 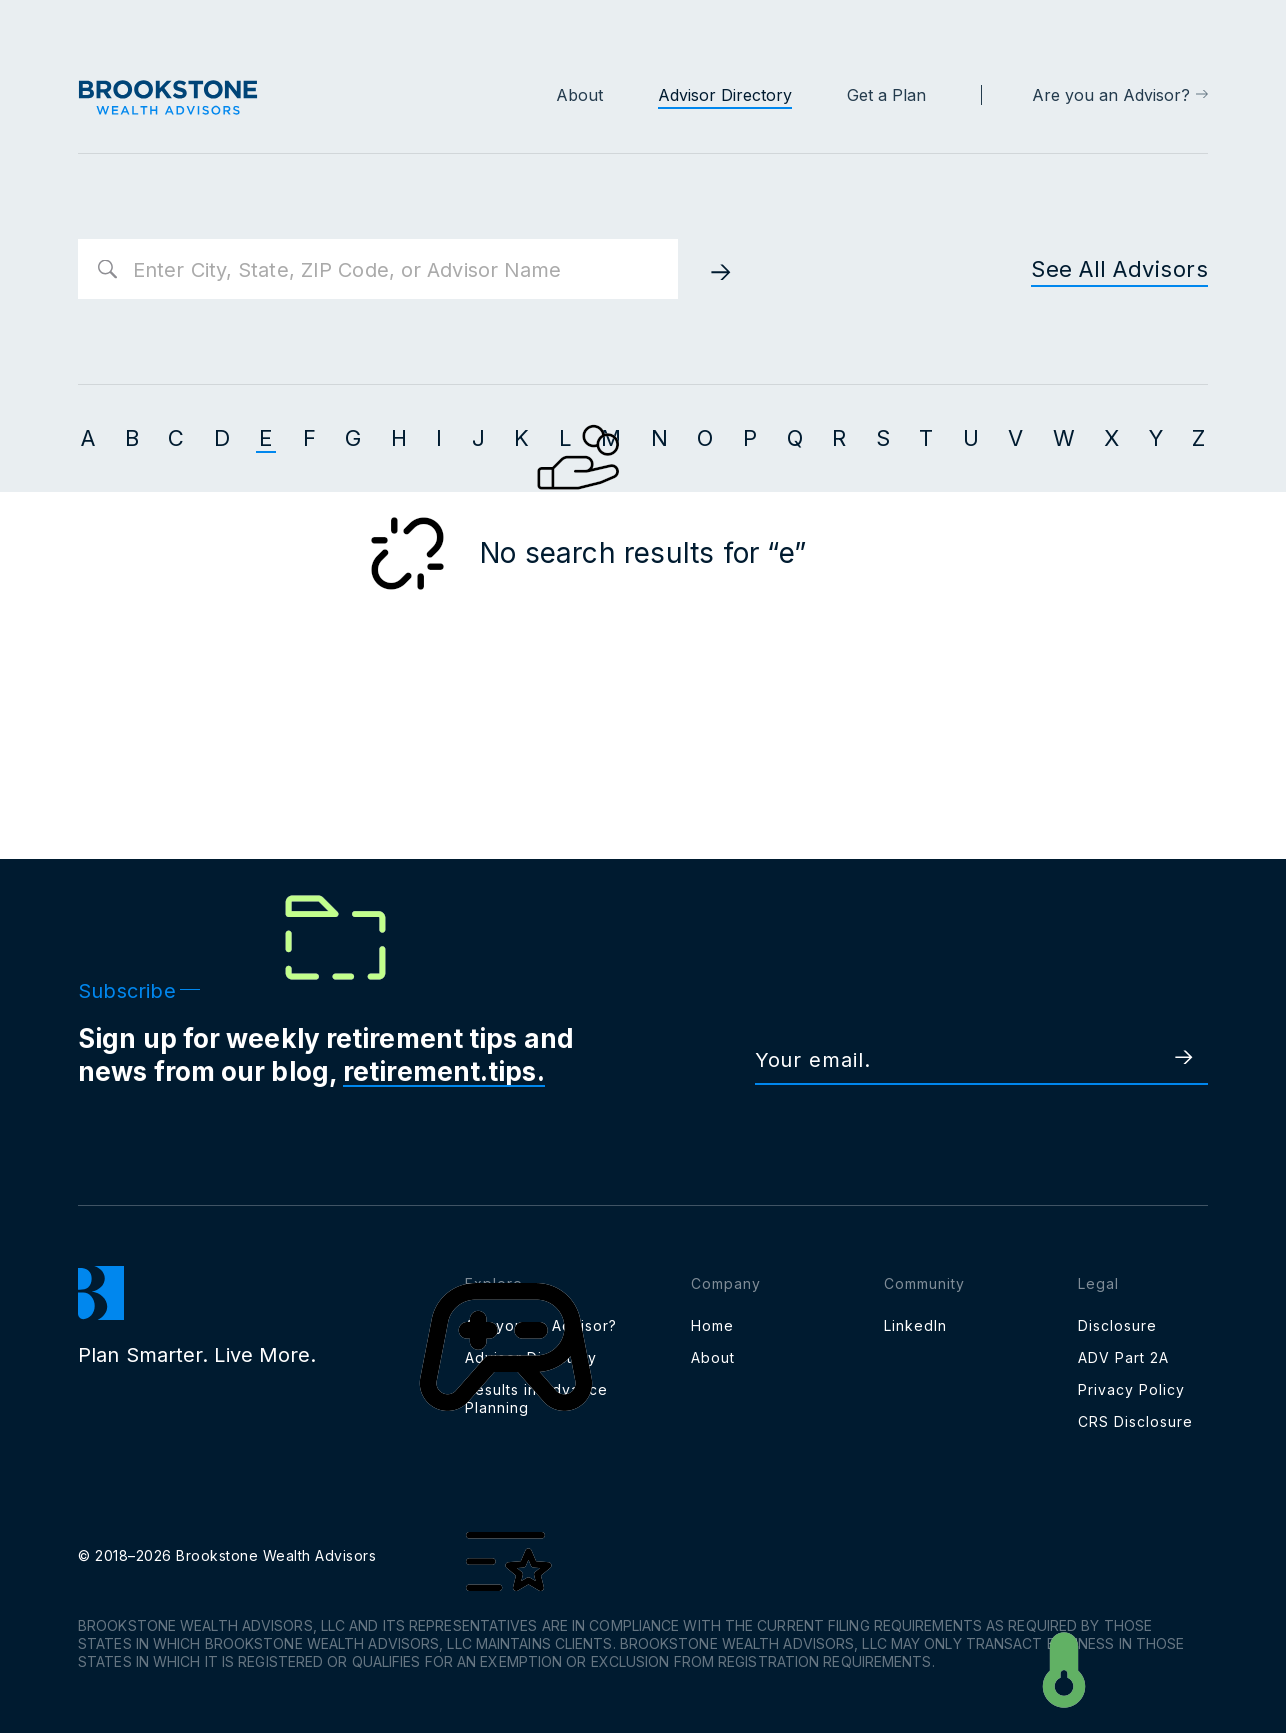 I want to click on indicates low temperature reading, so click(x=1064, y=1670).